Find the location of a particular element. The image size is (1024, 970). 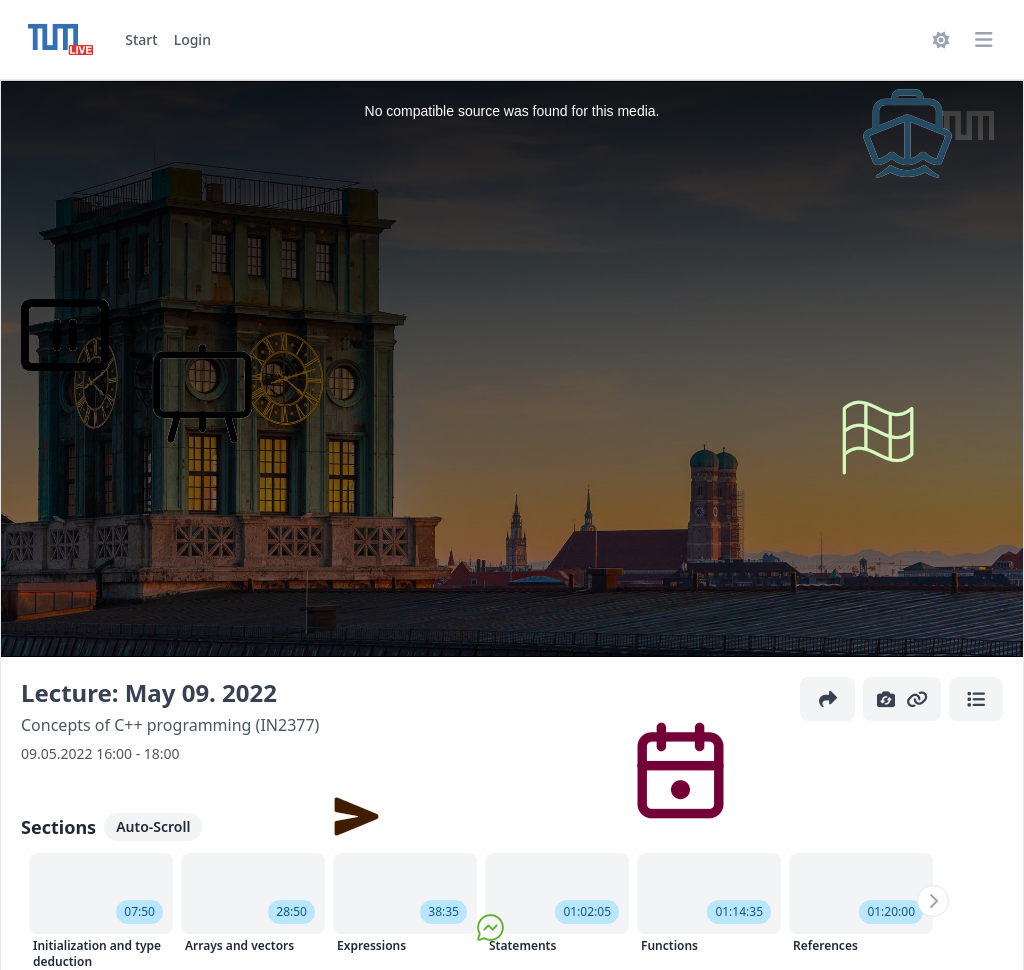

indicates finish line or completion of a task is located at coordinates (875, 436).